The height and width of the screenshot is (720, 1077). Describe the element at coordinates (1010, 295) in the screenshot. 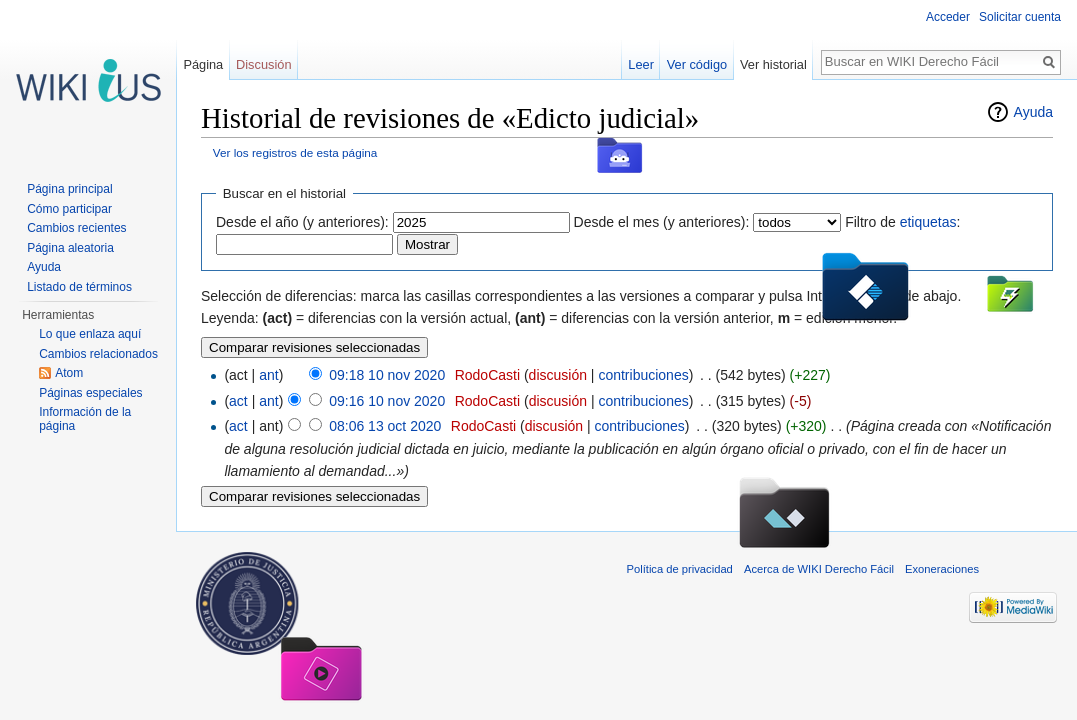

I see `open your GameJolt games folder` at that location.